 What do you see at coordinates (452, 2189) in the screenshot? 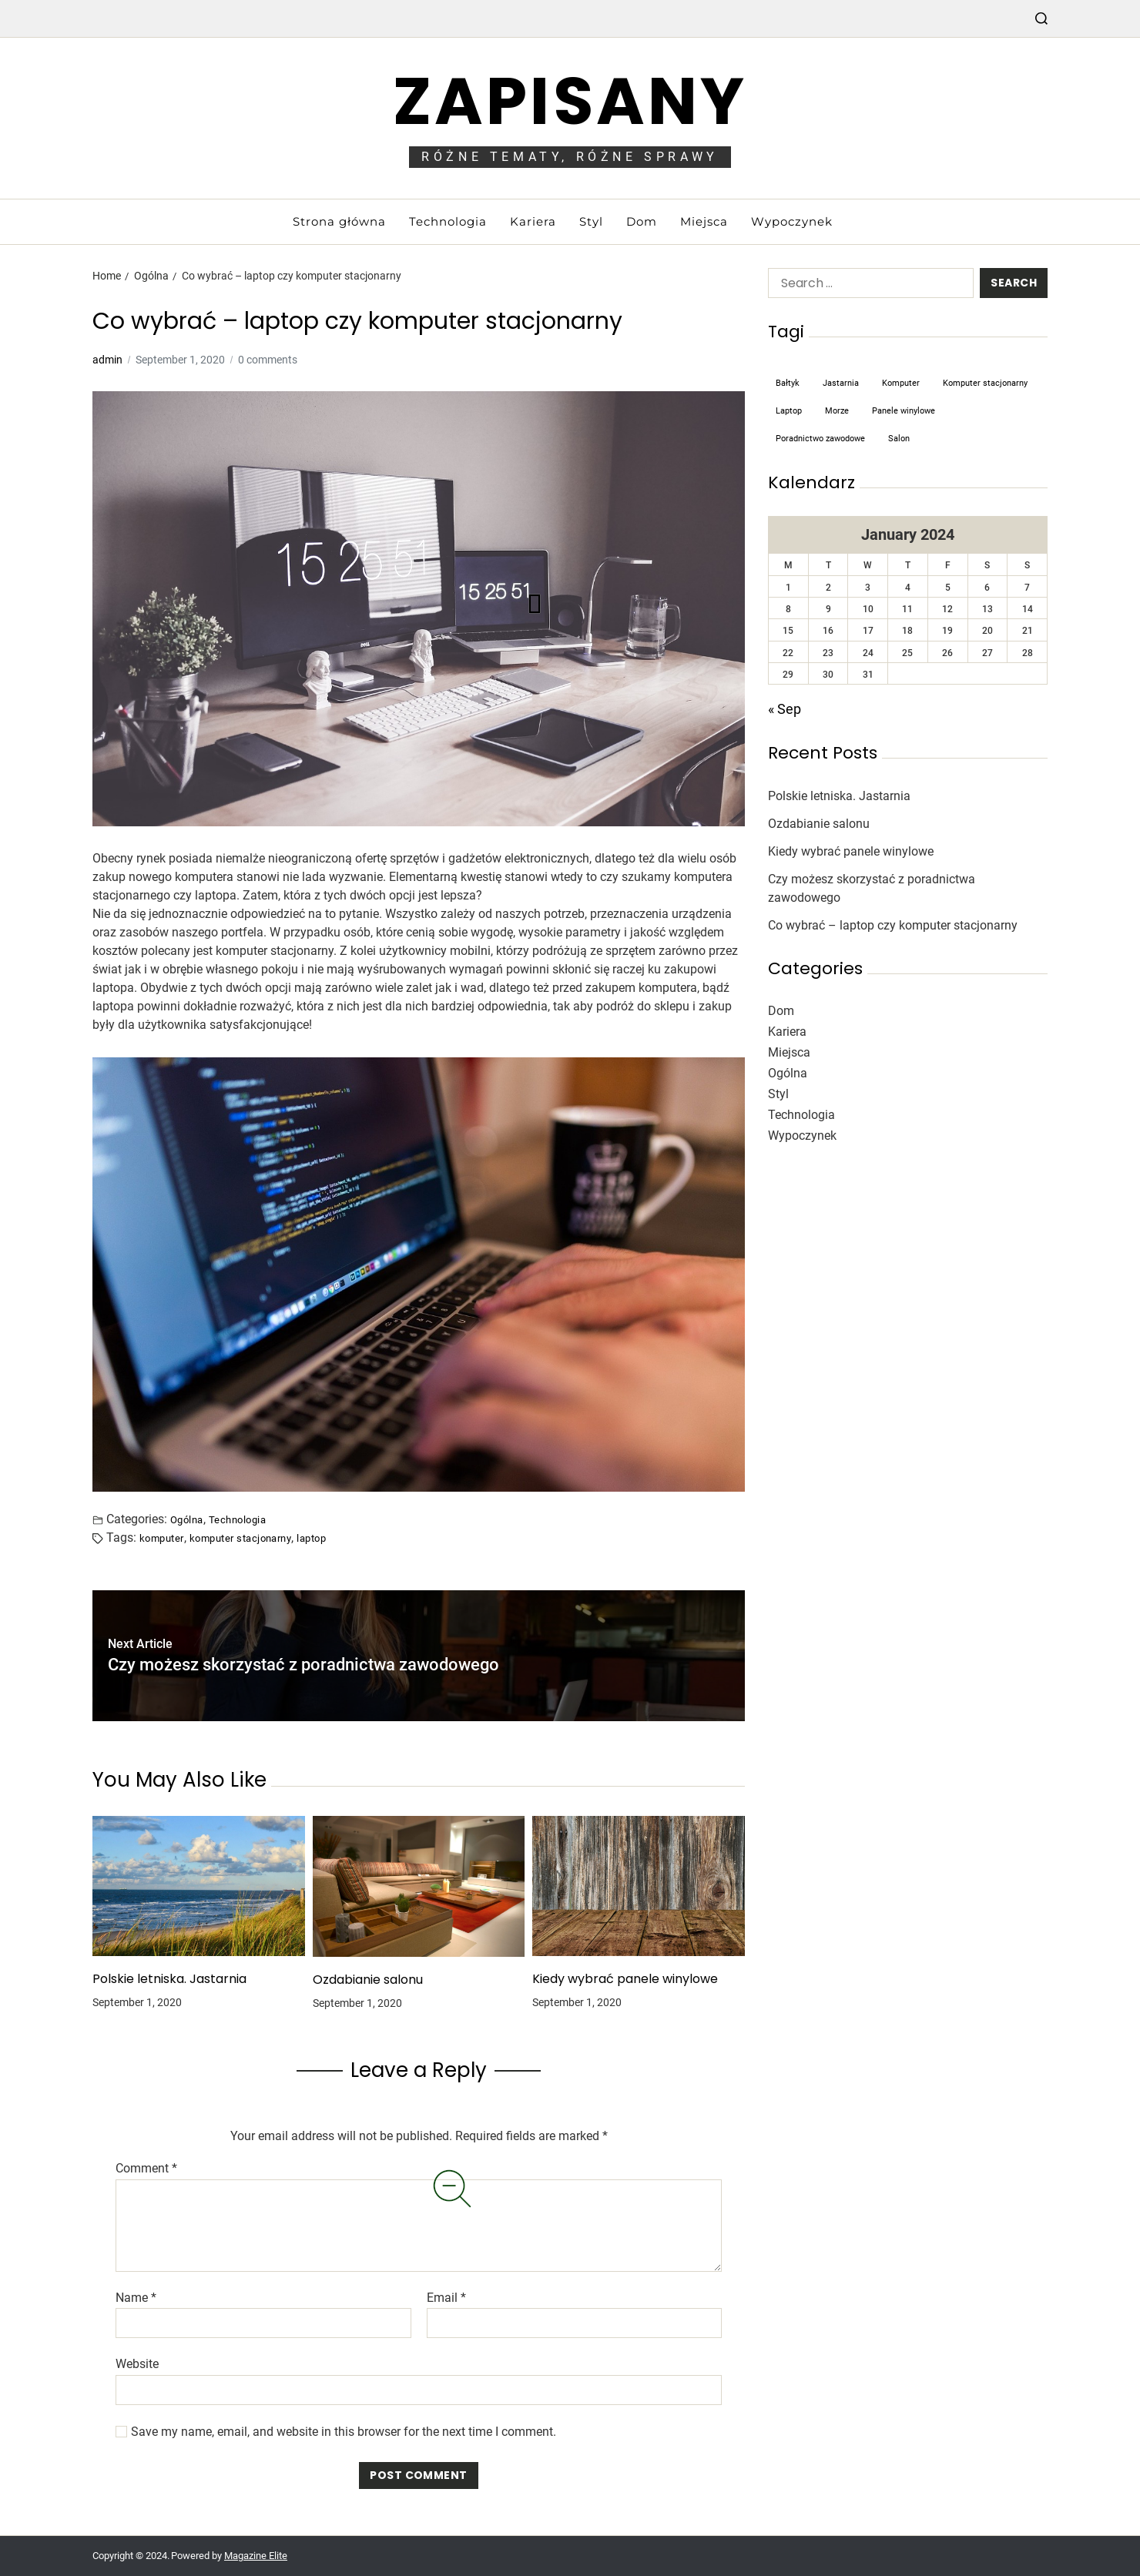
I see `zoom out of current view` at bounding box center [452, 2189].